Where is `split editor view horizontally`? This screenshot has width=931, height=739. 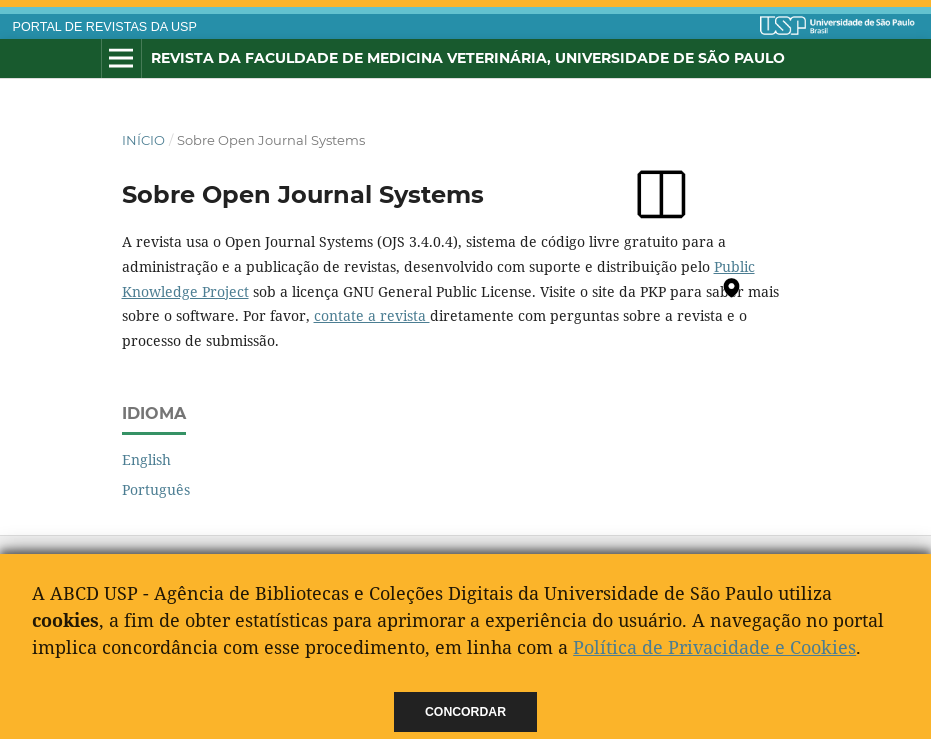
split editor view horizontally is located at coordinates (659, 192).